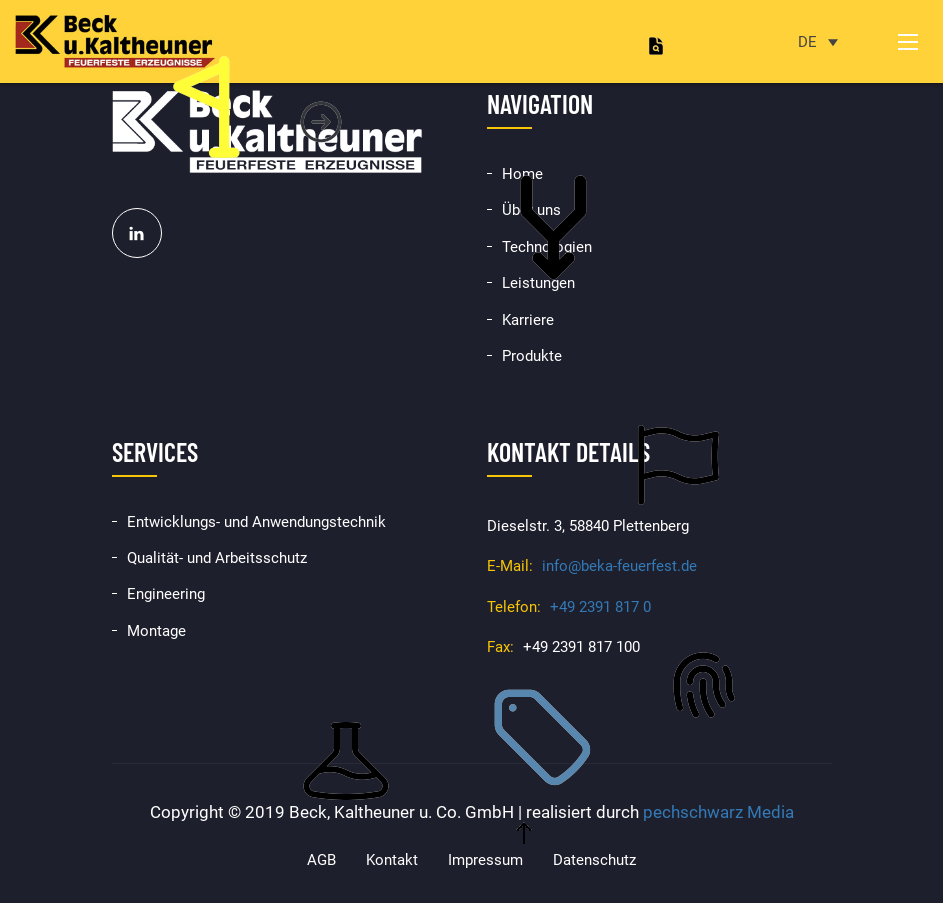 Image resolution: width=943 pixels, height=903 pixels. I want to click on proceed to the next step, so click(321, 122).